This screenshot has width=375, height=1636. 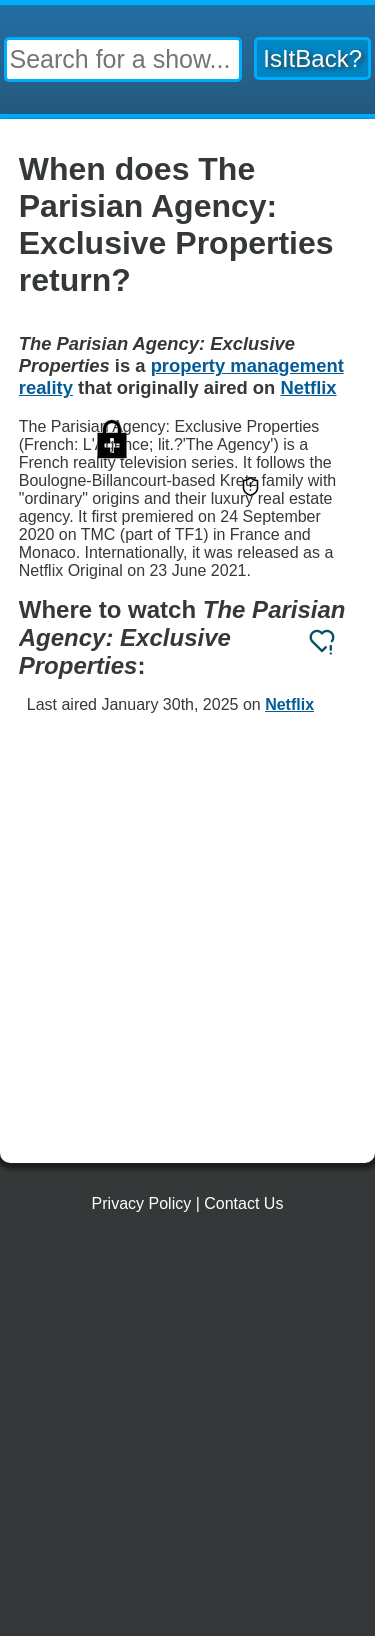 What do you see at coordinates (250, 486) in the screenshot?
I see `security warning or alert detected` at bounding box center [250, 486].